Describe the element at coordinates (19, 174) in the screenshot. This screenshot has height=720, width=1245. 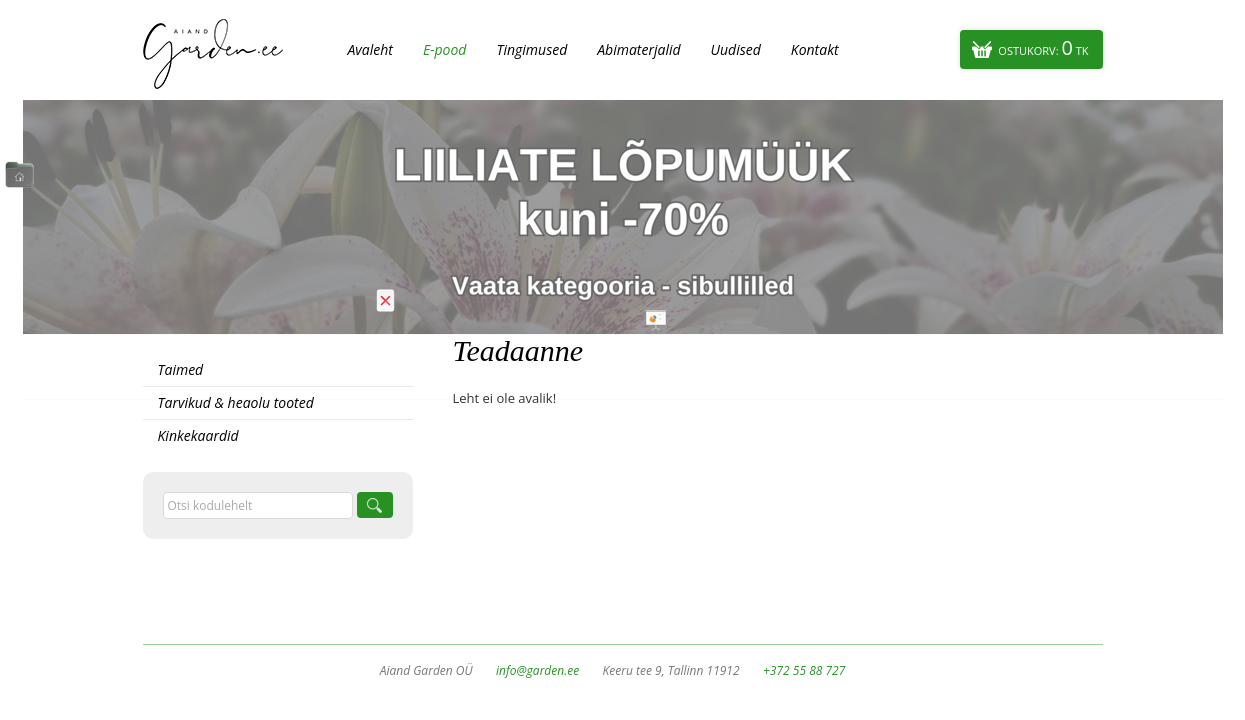
I see `access your home folder` at that location.